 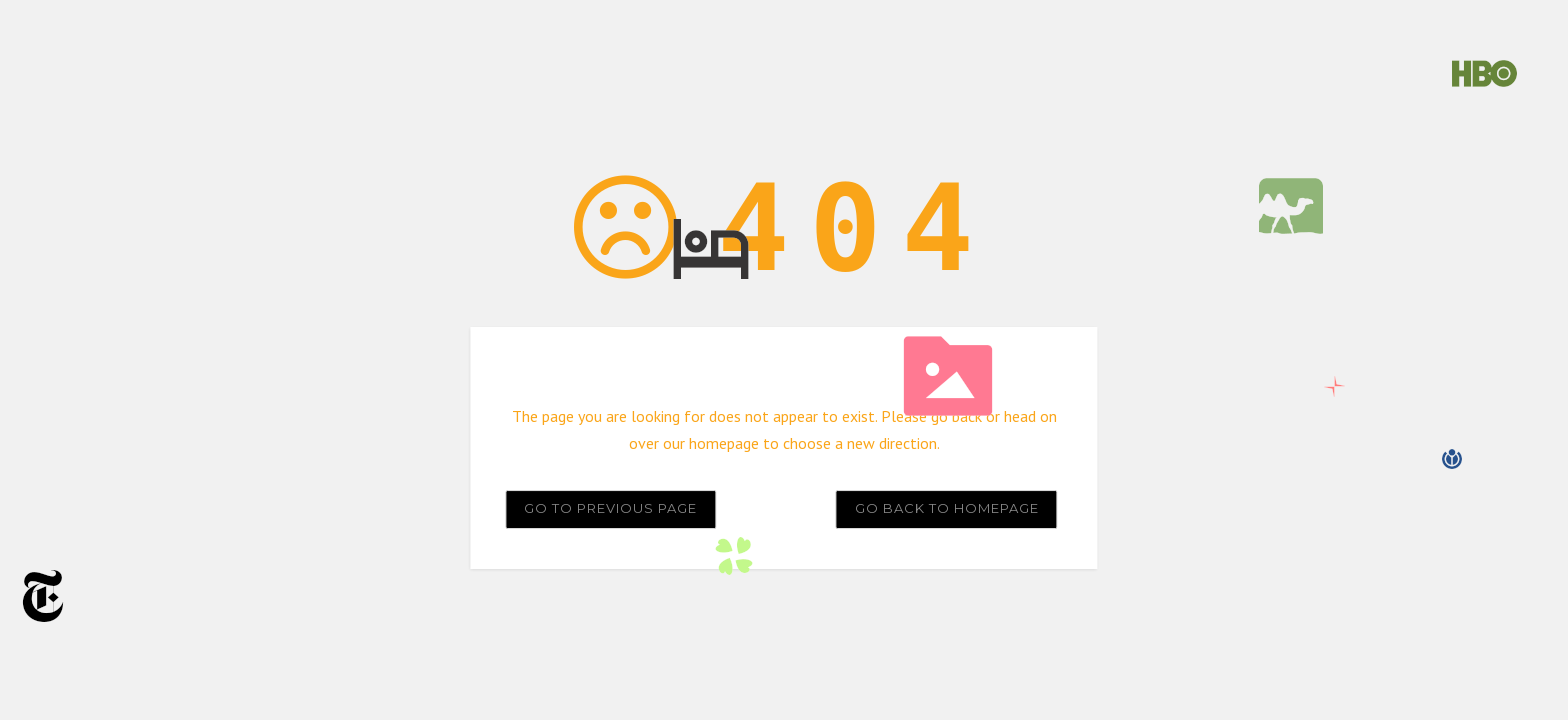 I want to click on 4chan logo, so click(x=734, y=556).